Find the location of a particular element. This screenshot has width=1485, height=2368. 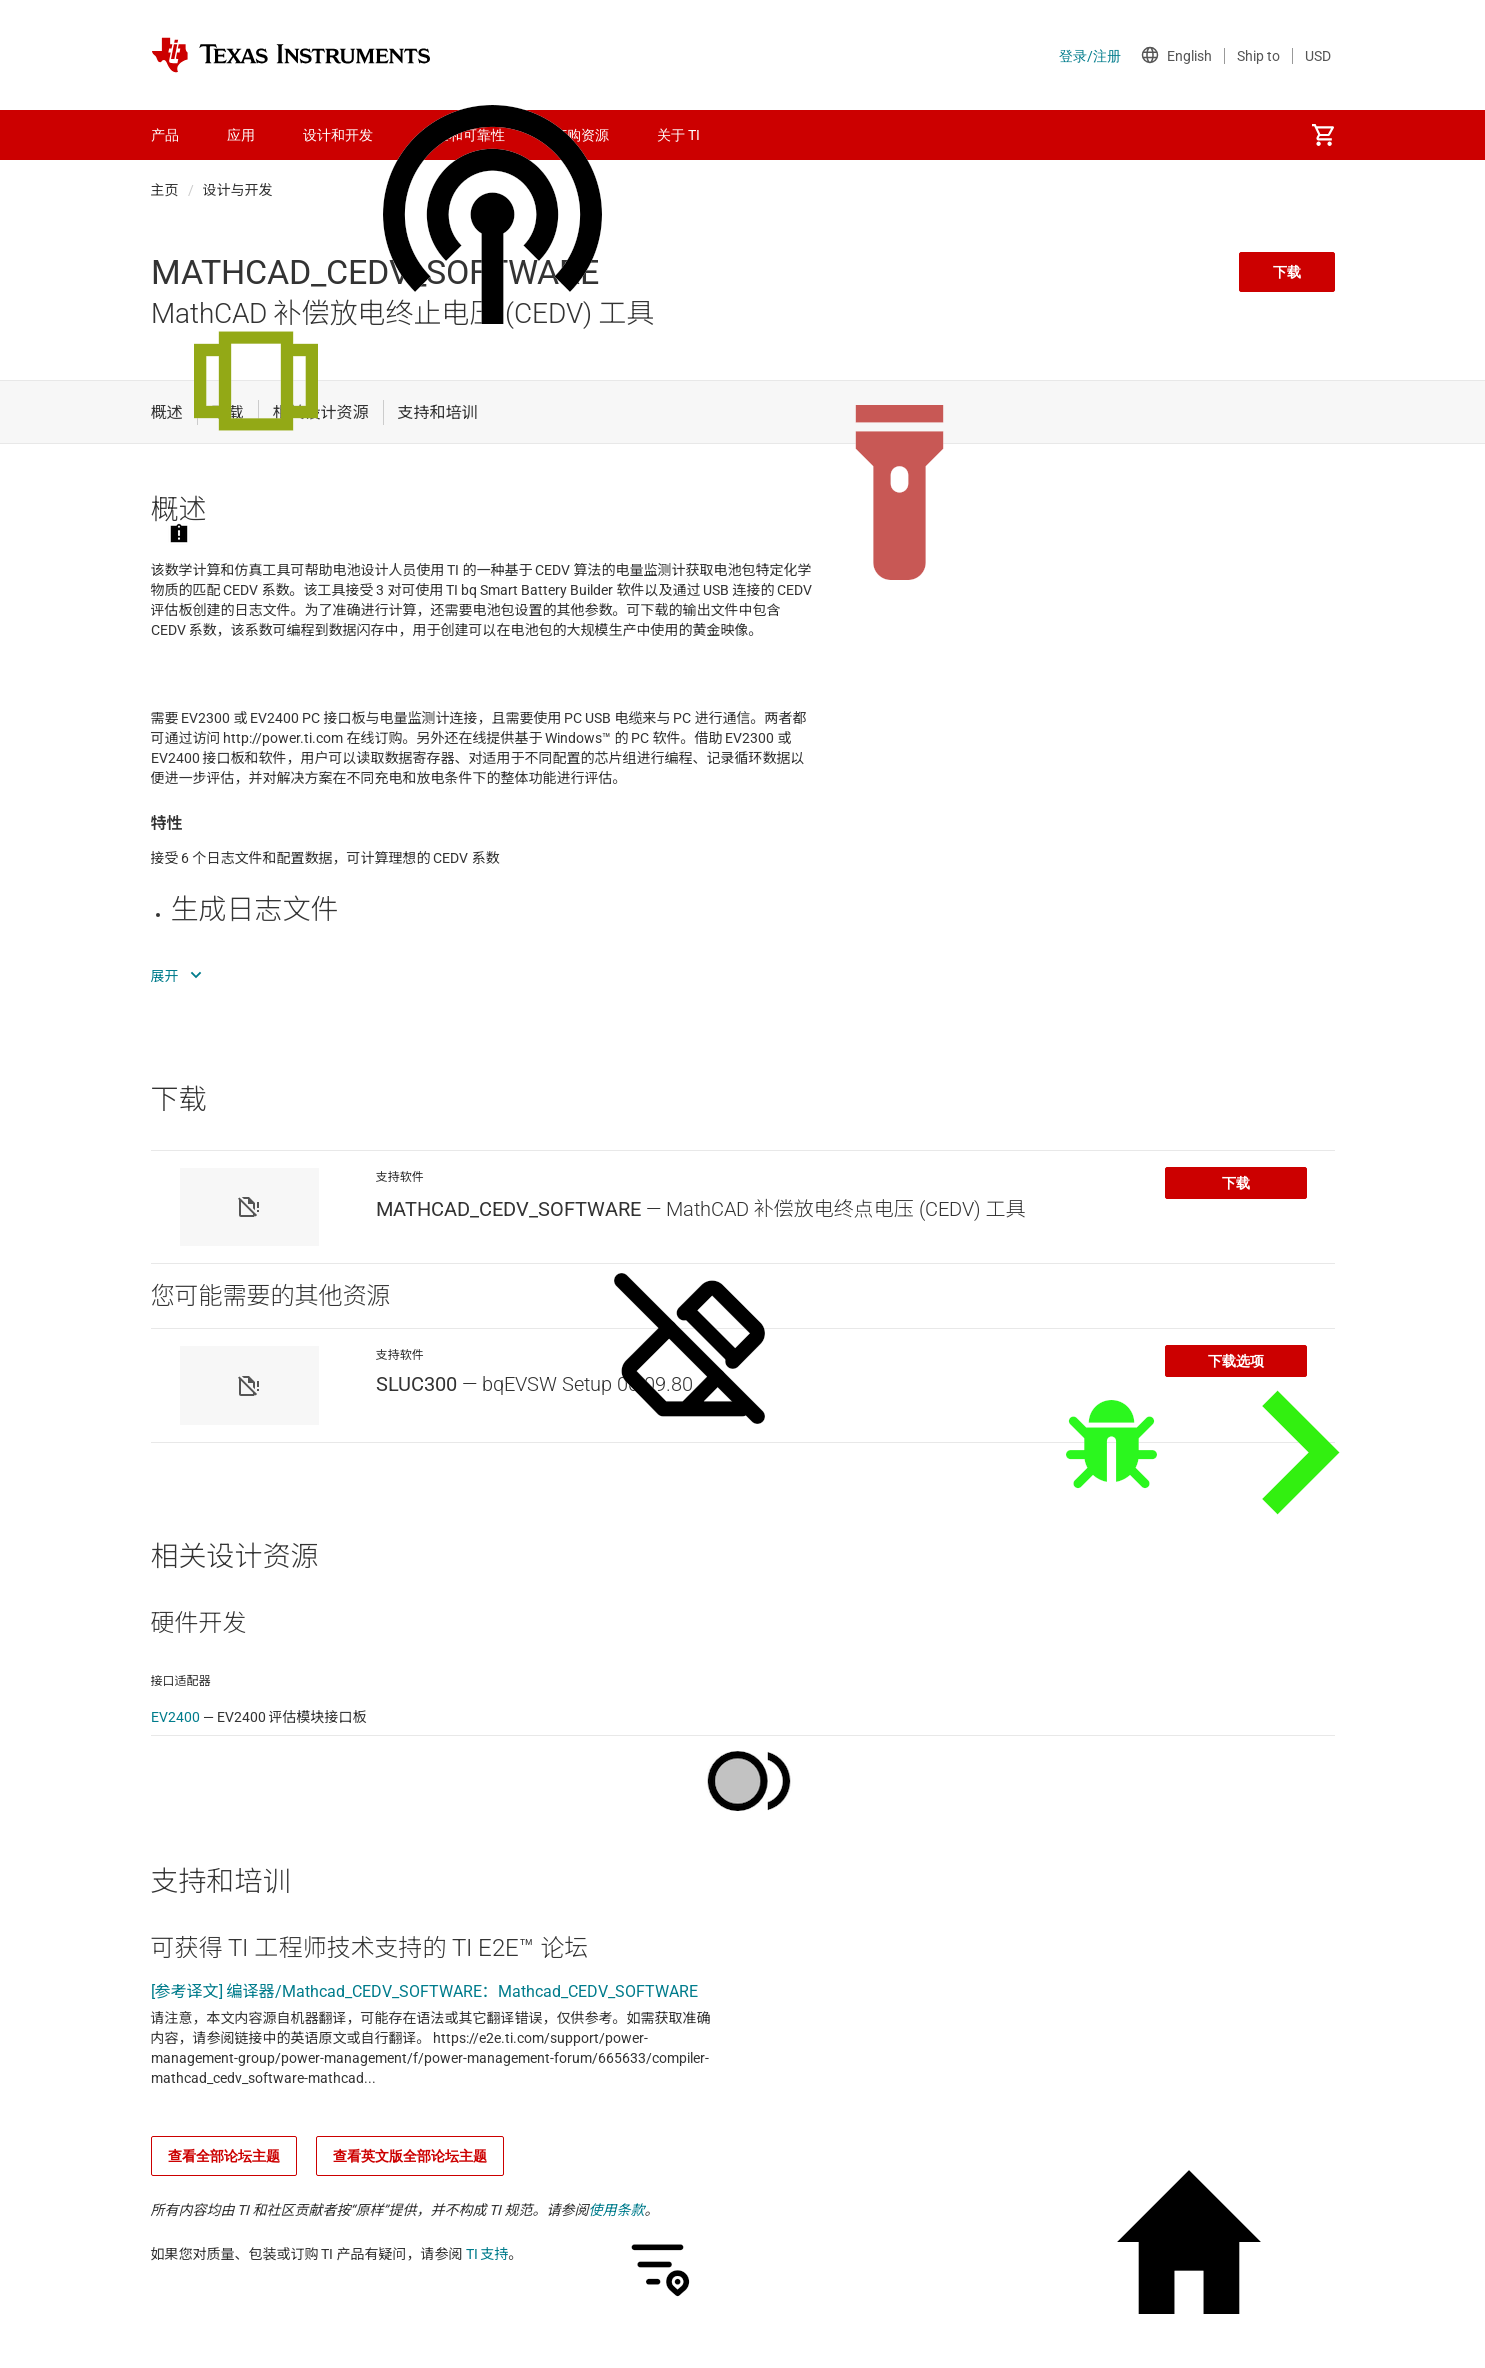

broadcast or transmit a signal is located at coordinates (492, 214).